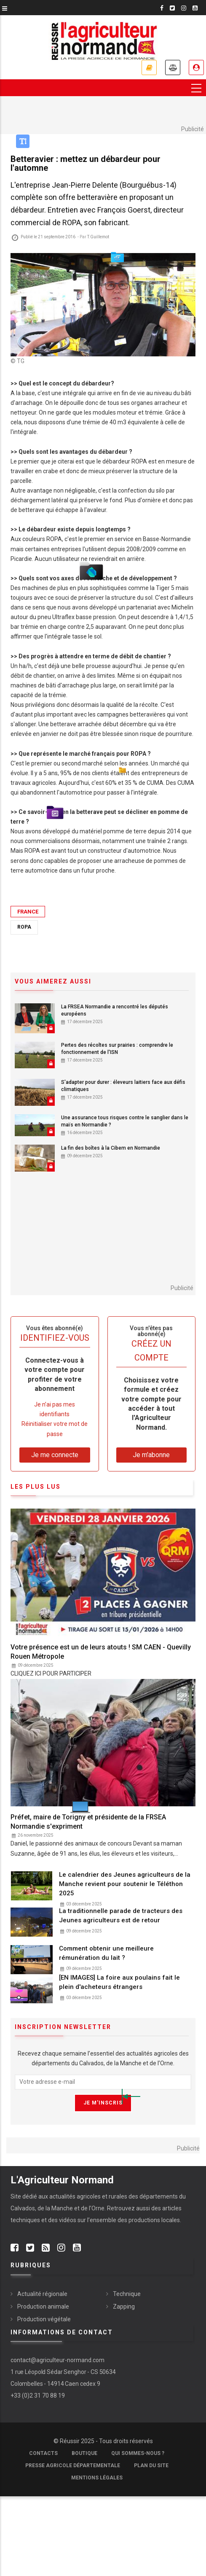 This screenshot has height=2576, width=206. Describe the element at coordinates (91, 571) in the screenshot. I see `open dart project folder` at that location.